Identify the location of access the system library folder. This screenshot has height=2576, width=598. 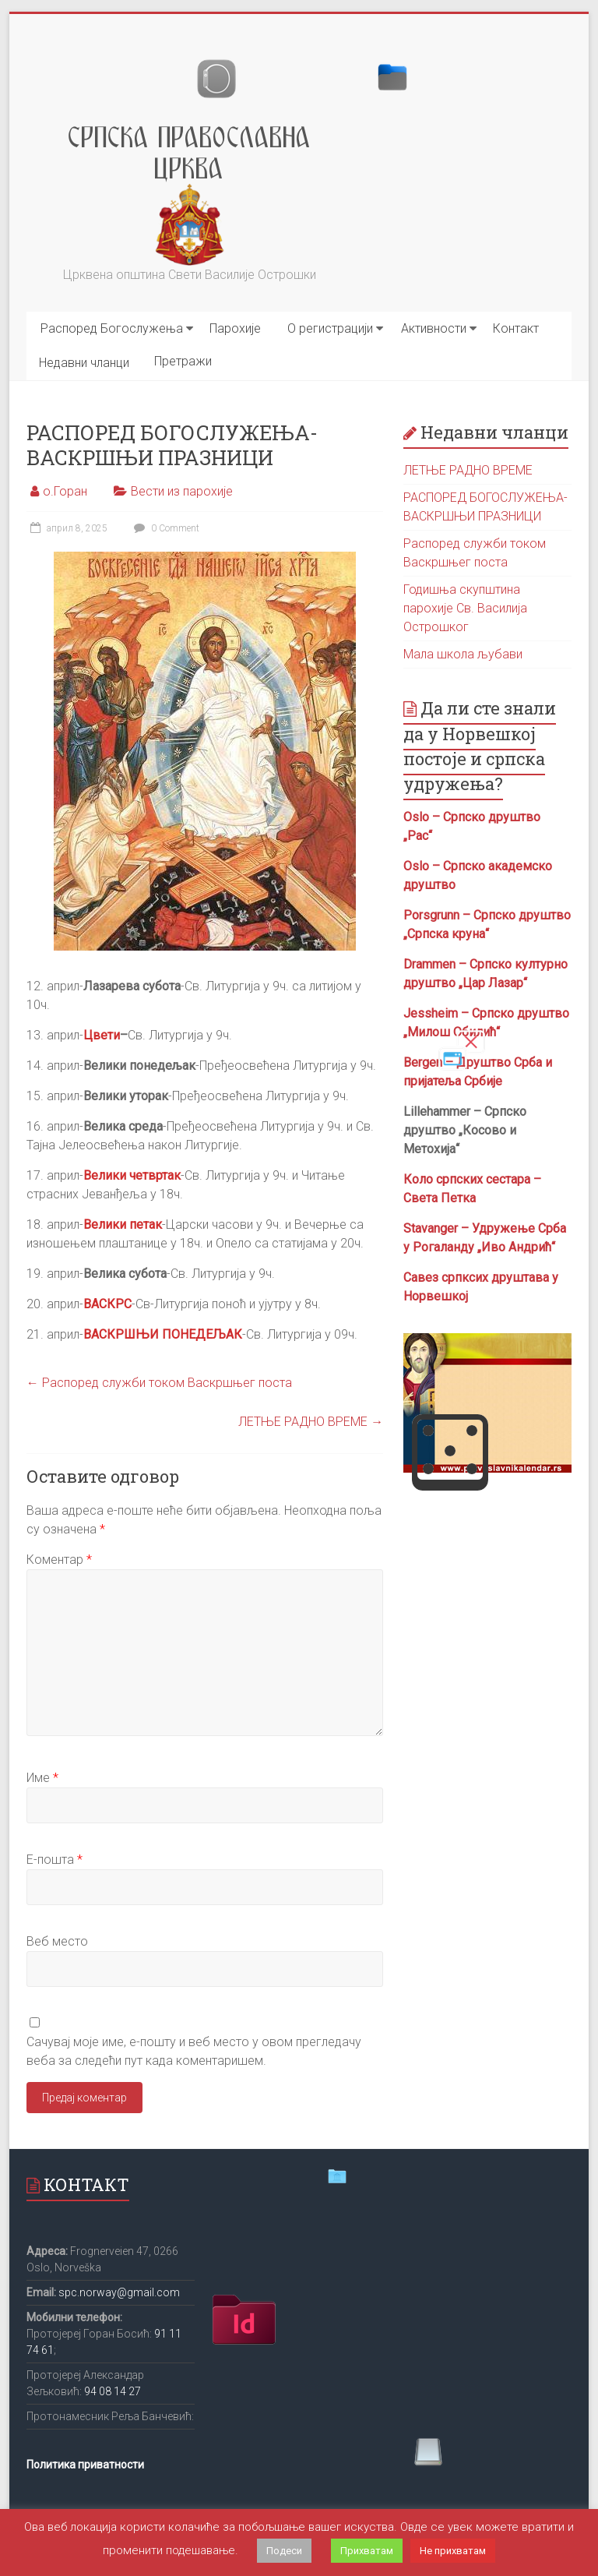
(337, 2176).